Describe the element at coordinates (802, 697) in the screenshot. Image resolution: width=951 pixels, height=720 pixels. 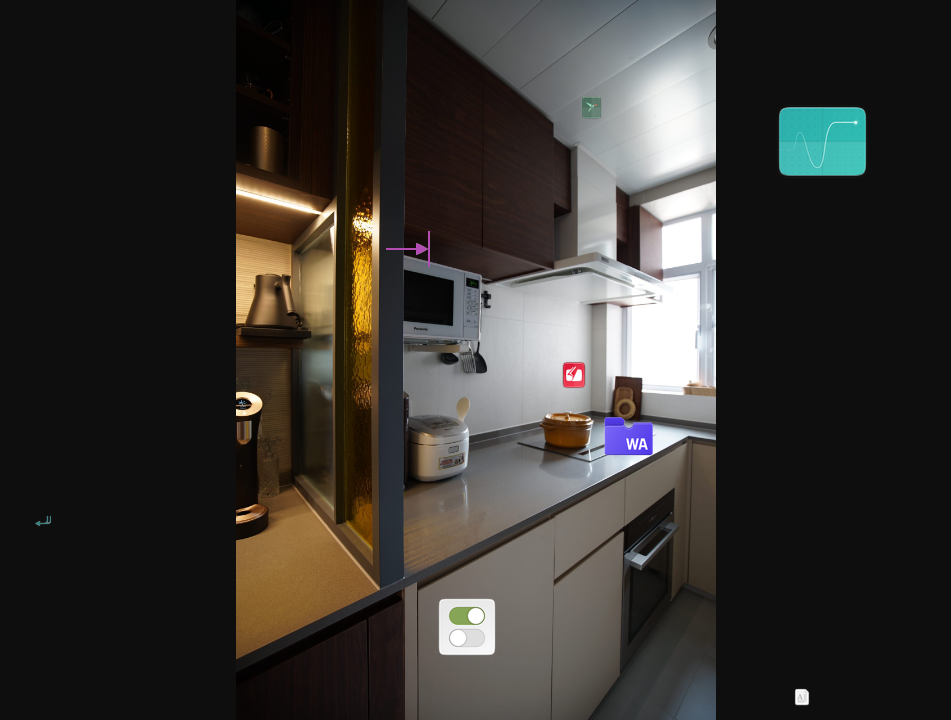
I see `open a rich text document` at that location.